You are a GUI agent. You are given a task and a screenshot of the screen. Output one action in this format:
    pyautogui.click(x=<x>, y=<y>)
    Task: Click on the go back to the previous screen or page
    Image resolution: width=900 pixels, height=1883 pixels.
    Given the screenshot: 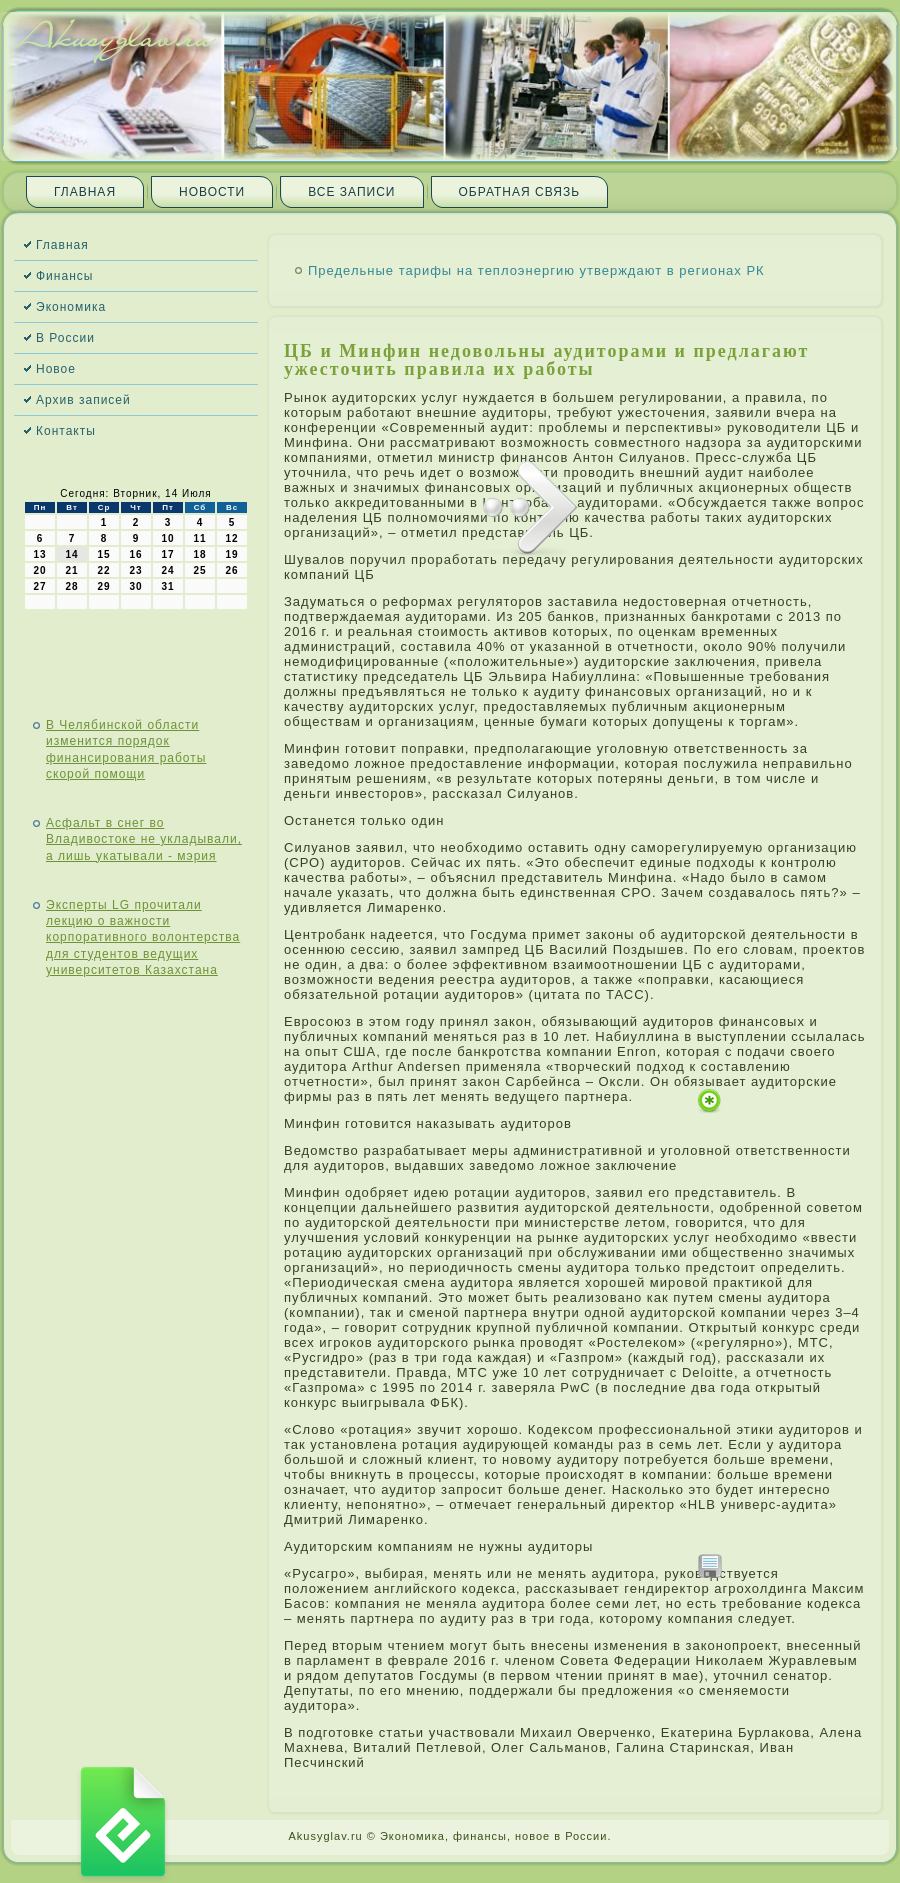 What is the action you would take?
    pyautogui.click(x=529, y=507)
    